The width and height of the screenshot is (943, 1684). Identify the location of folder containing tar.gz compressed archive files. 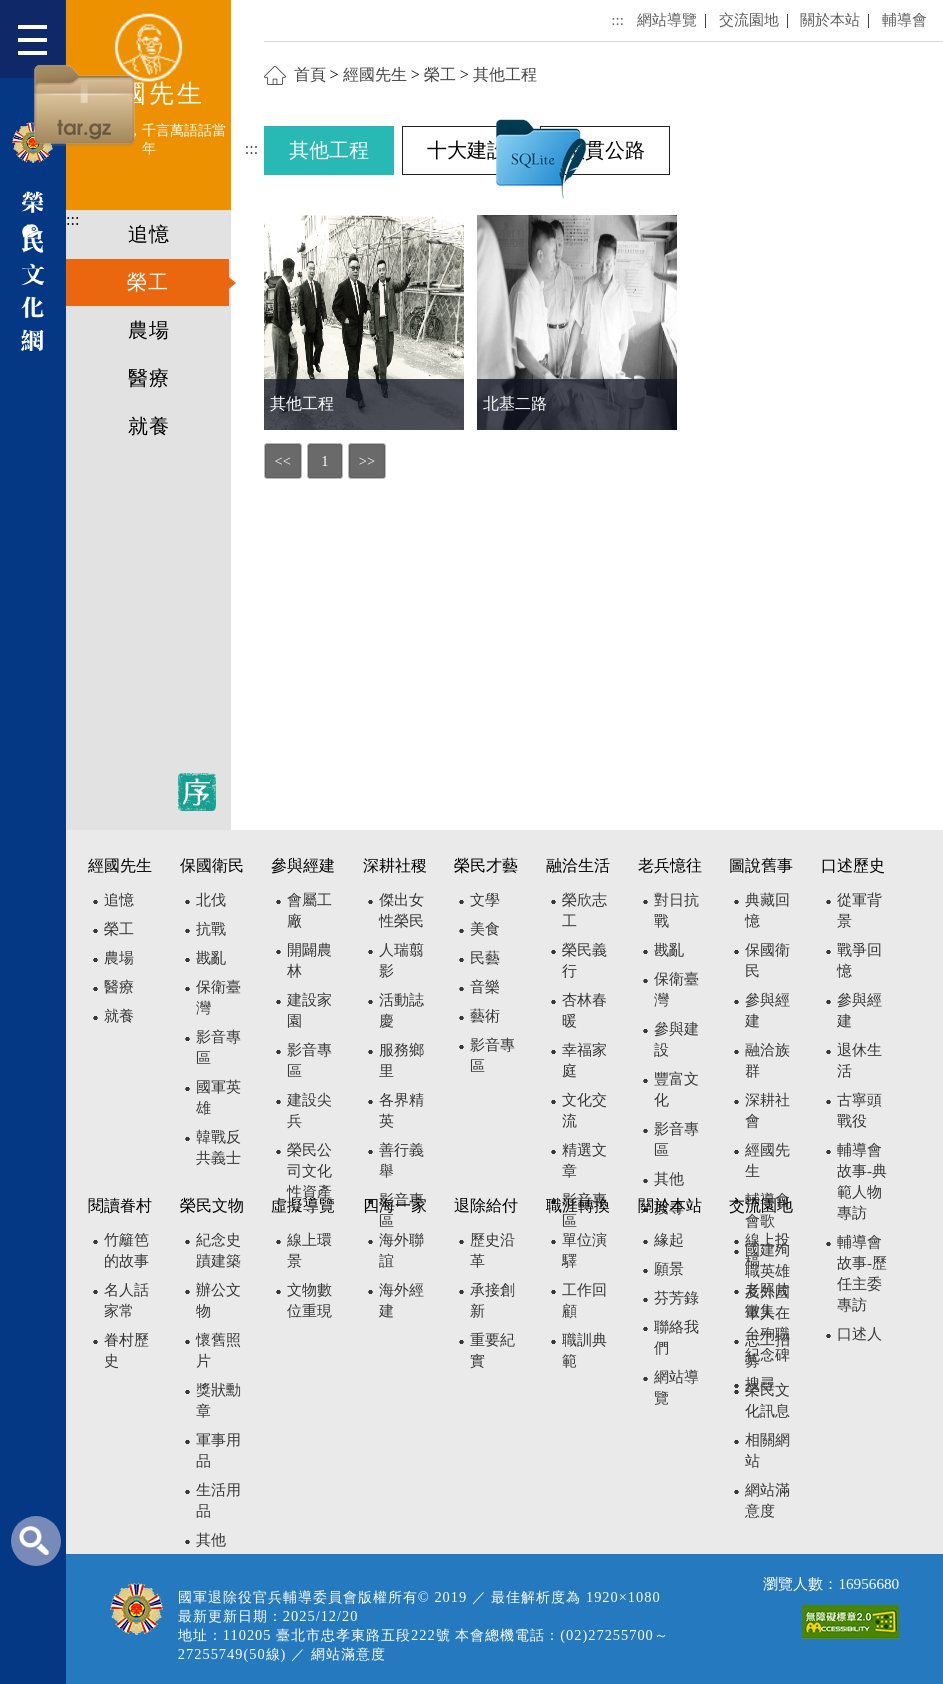
(84, 107).